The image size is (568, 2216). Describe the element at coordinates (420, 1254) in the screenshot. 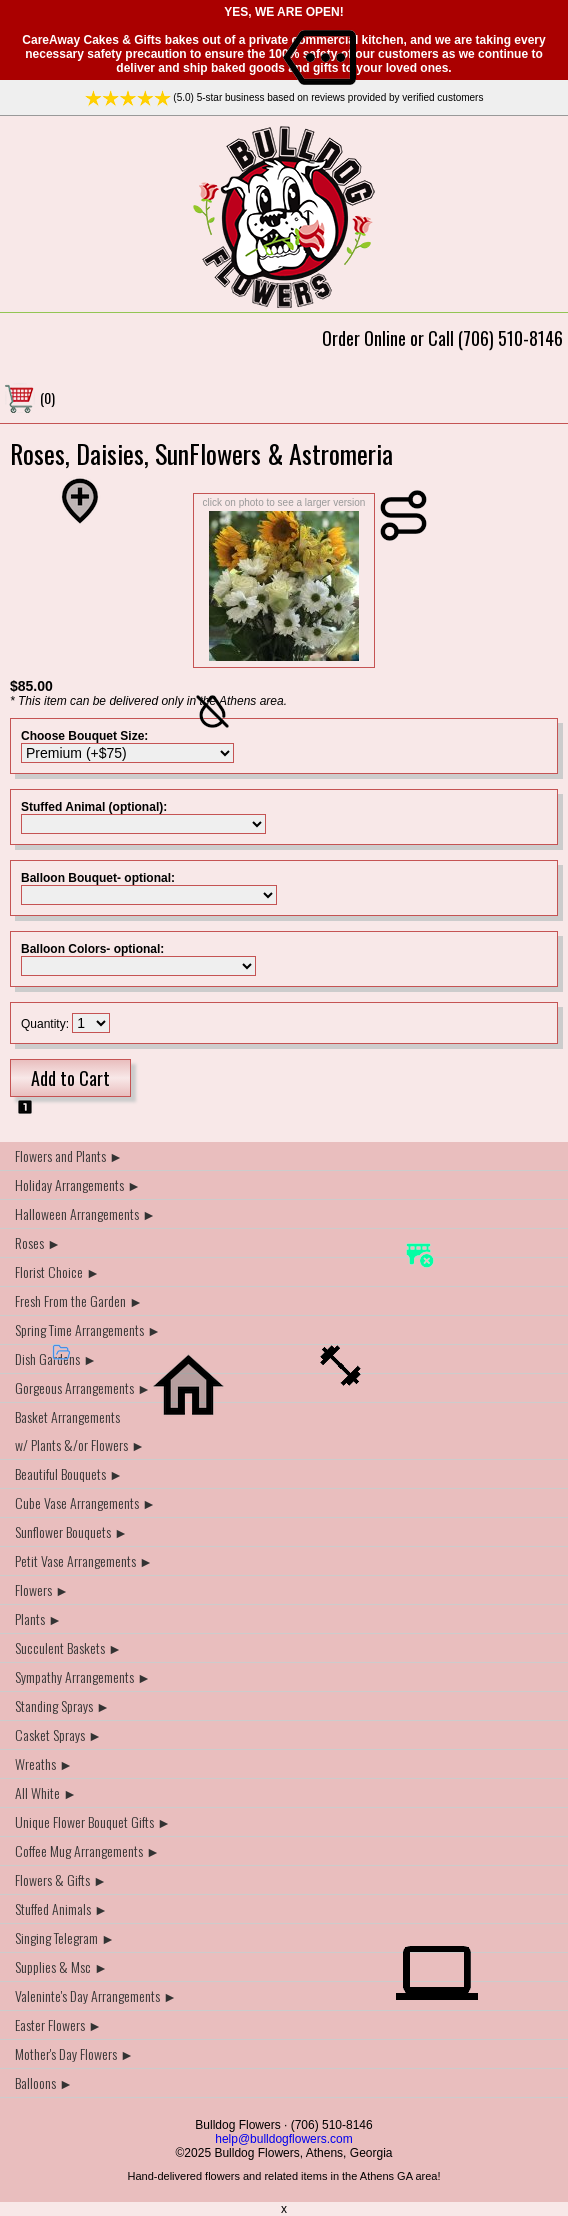

I see `indicates a bridge or crossing is closed or unavailable` at that location.